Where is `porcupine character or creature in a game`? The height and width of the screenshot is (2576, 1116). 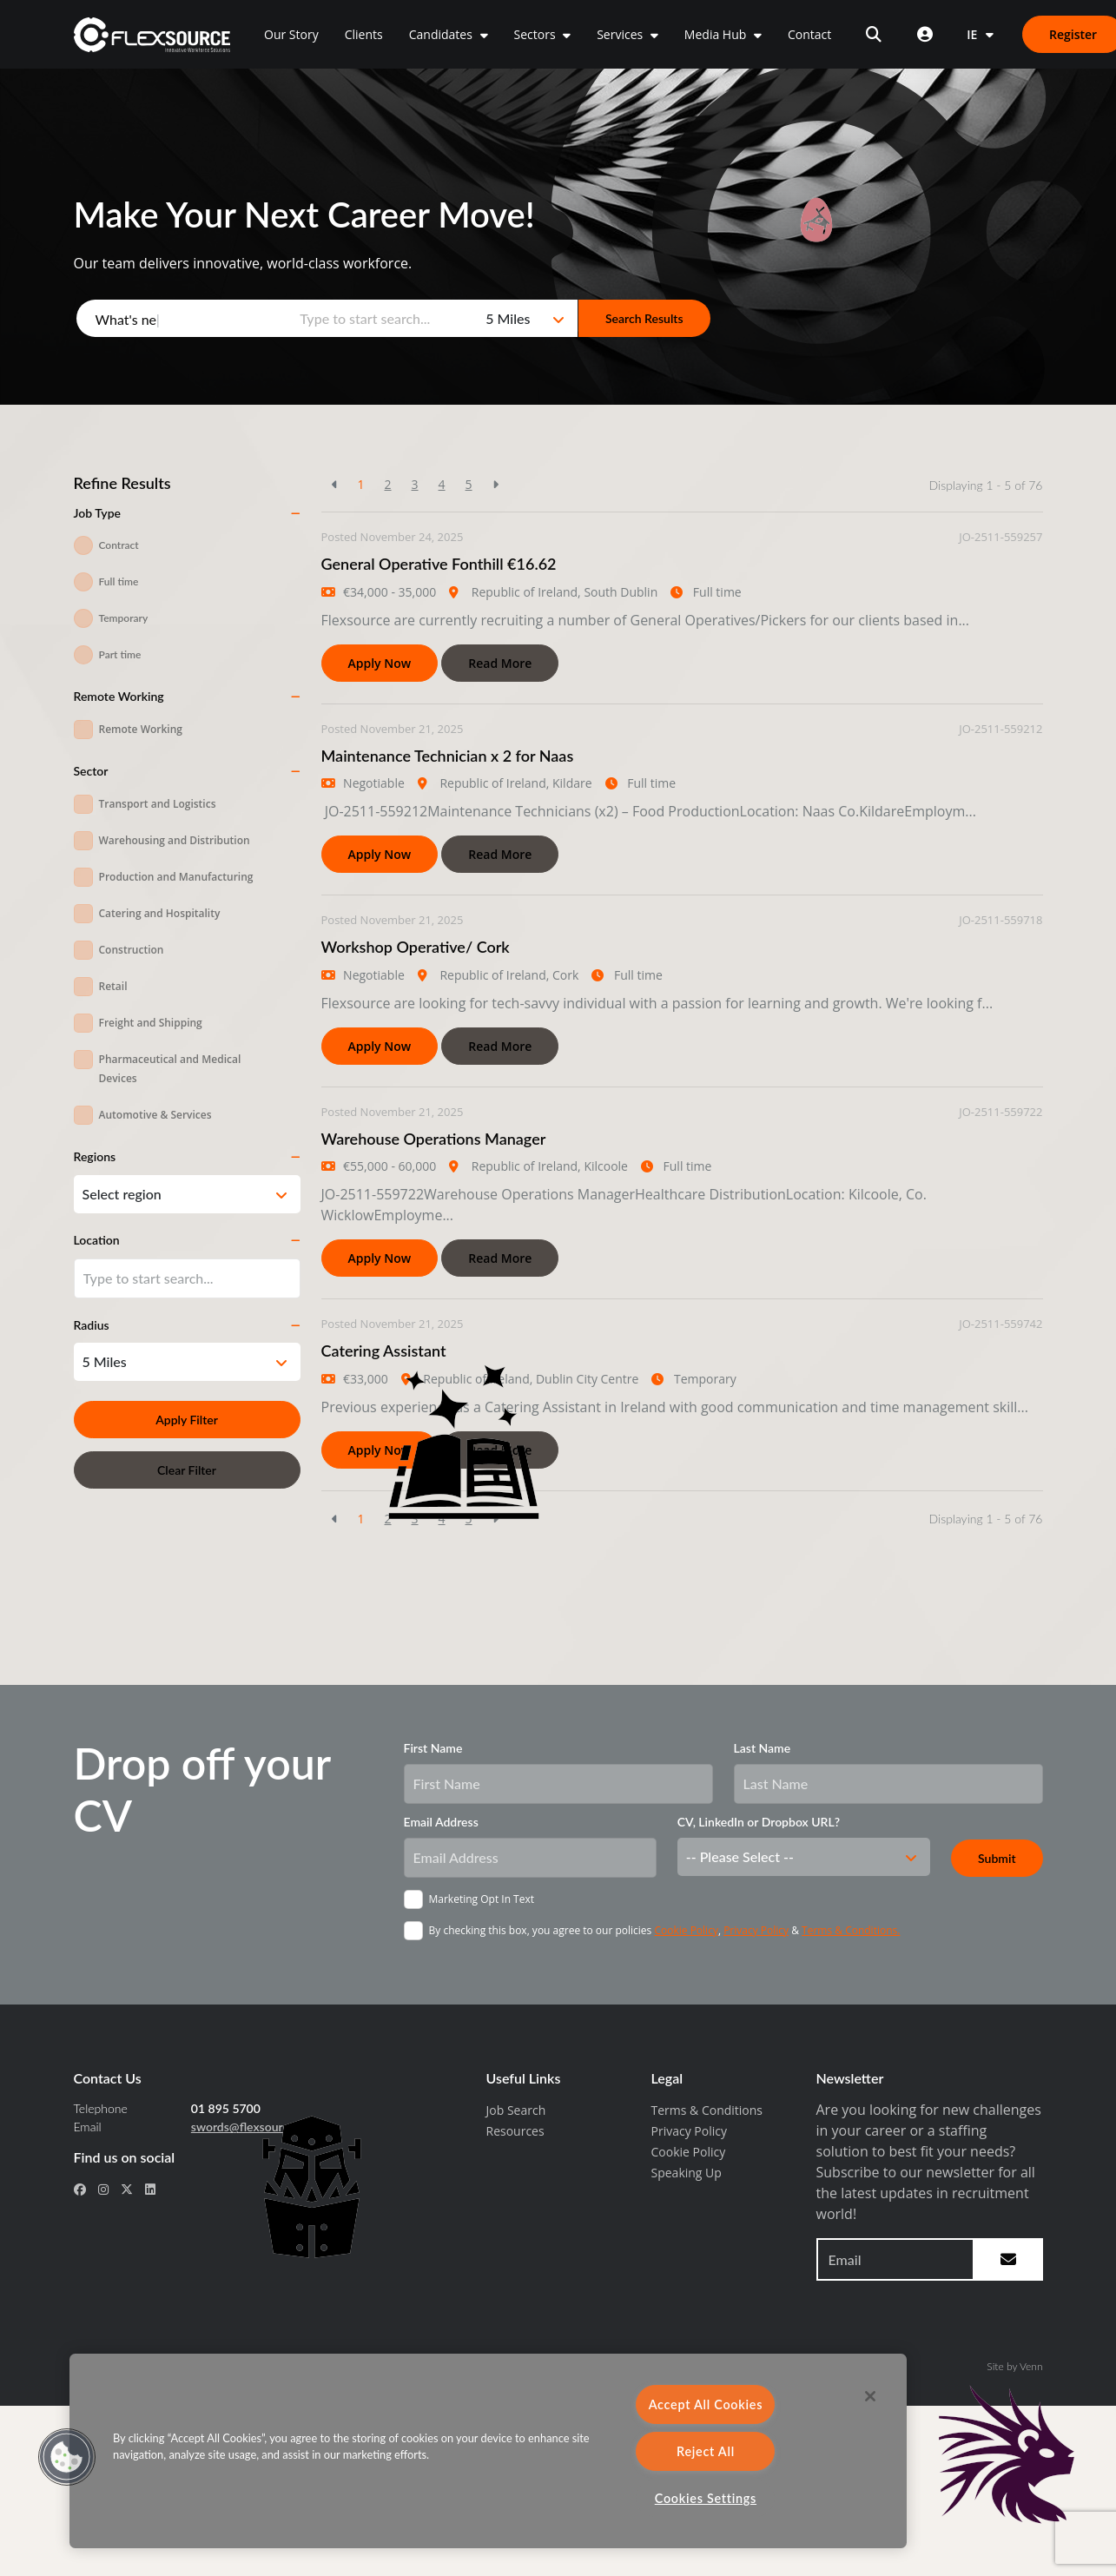
porcupine character or creature in a game is located at coordinates (1007, 2455).